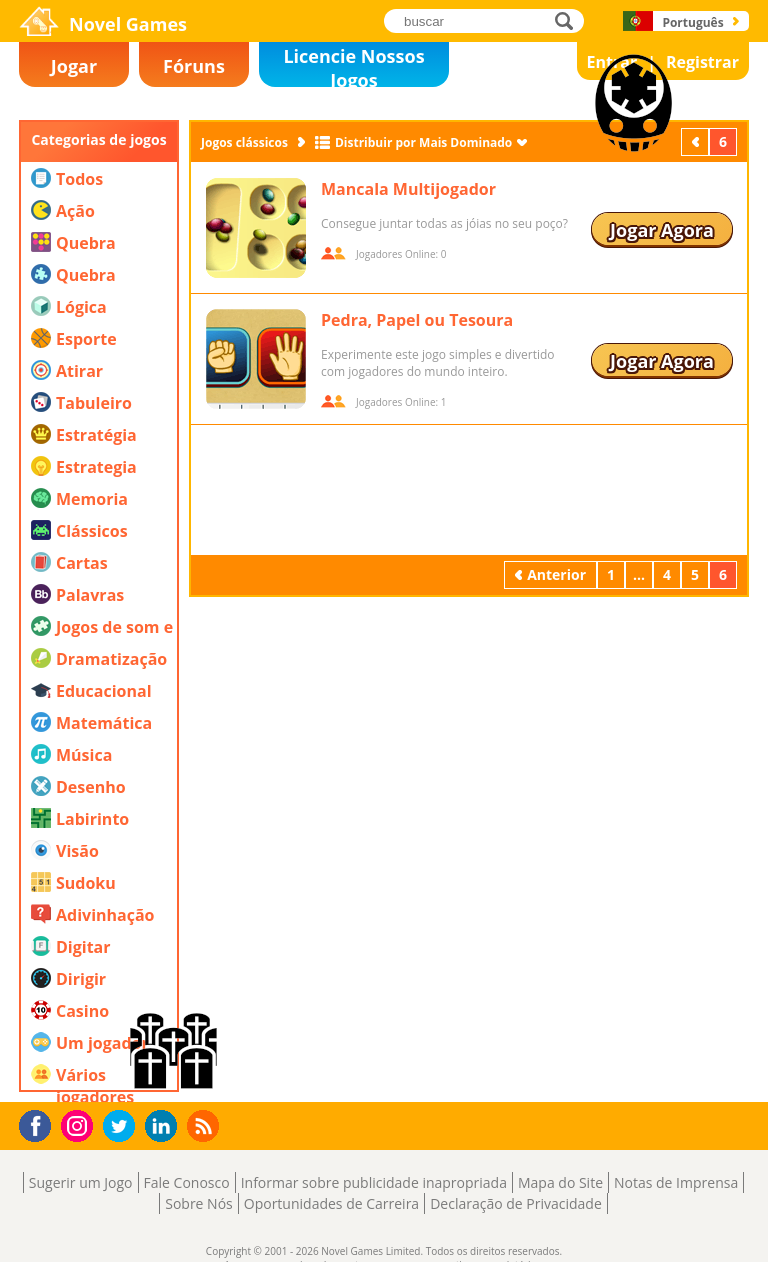  I want to click on indicates a freeze or stun status effect in gameplay, so click(634, 103).